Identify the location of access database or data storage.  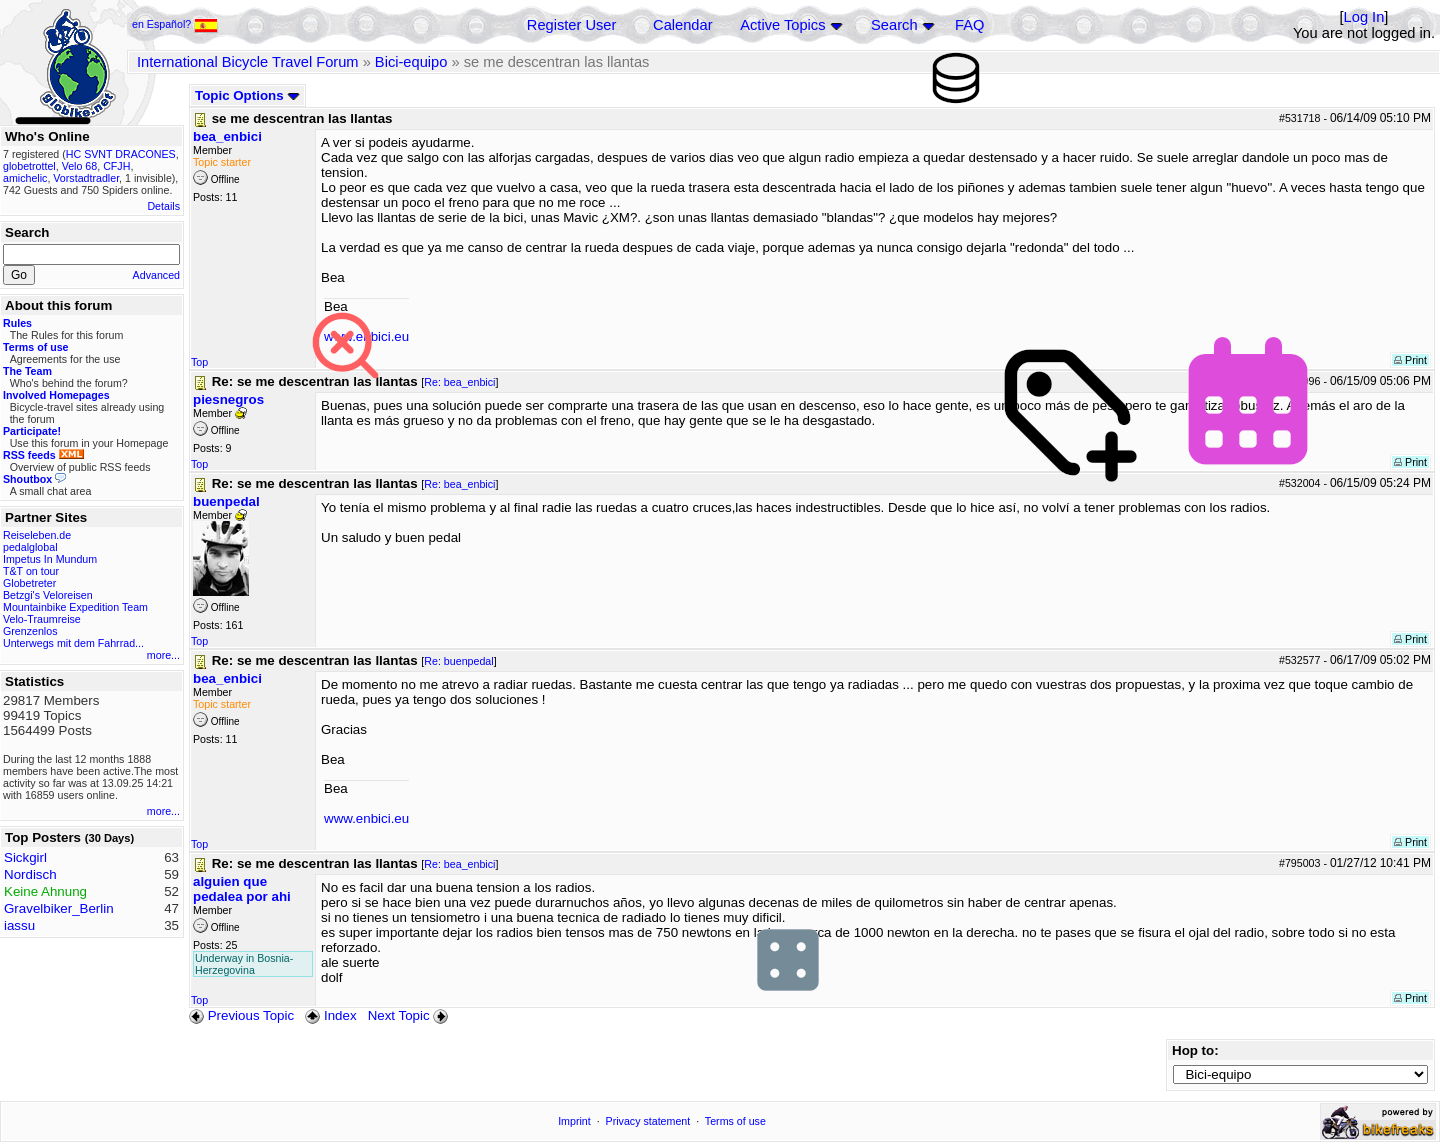
(956, 78).